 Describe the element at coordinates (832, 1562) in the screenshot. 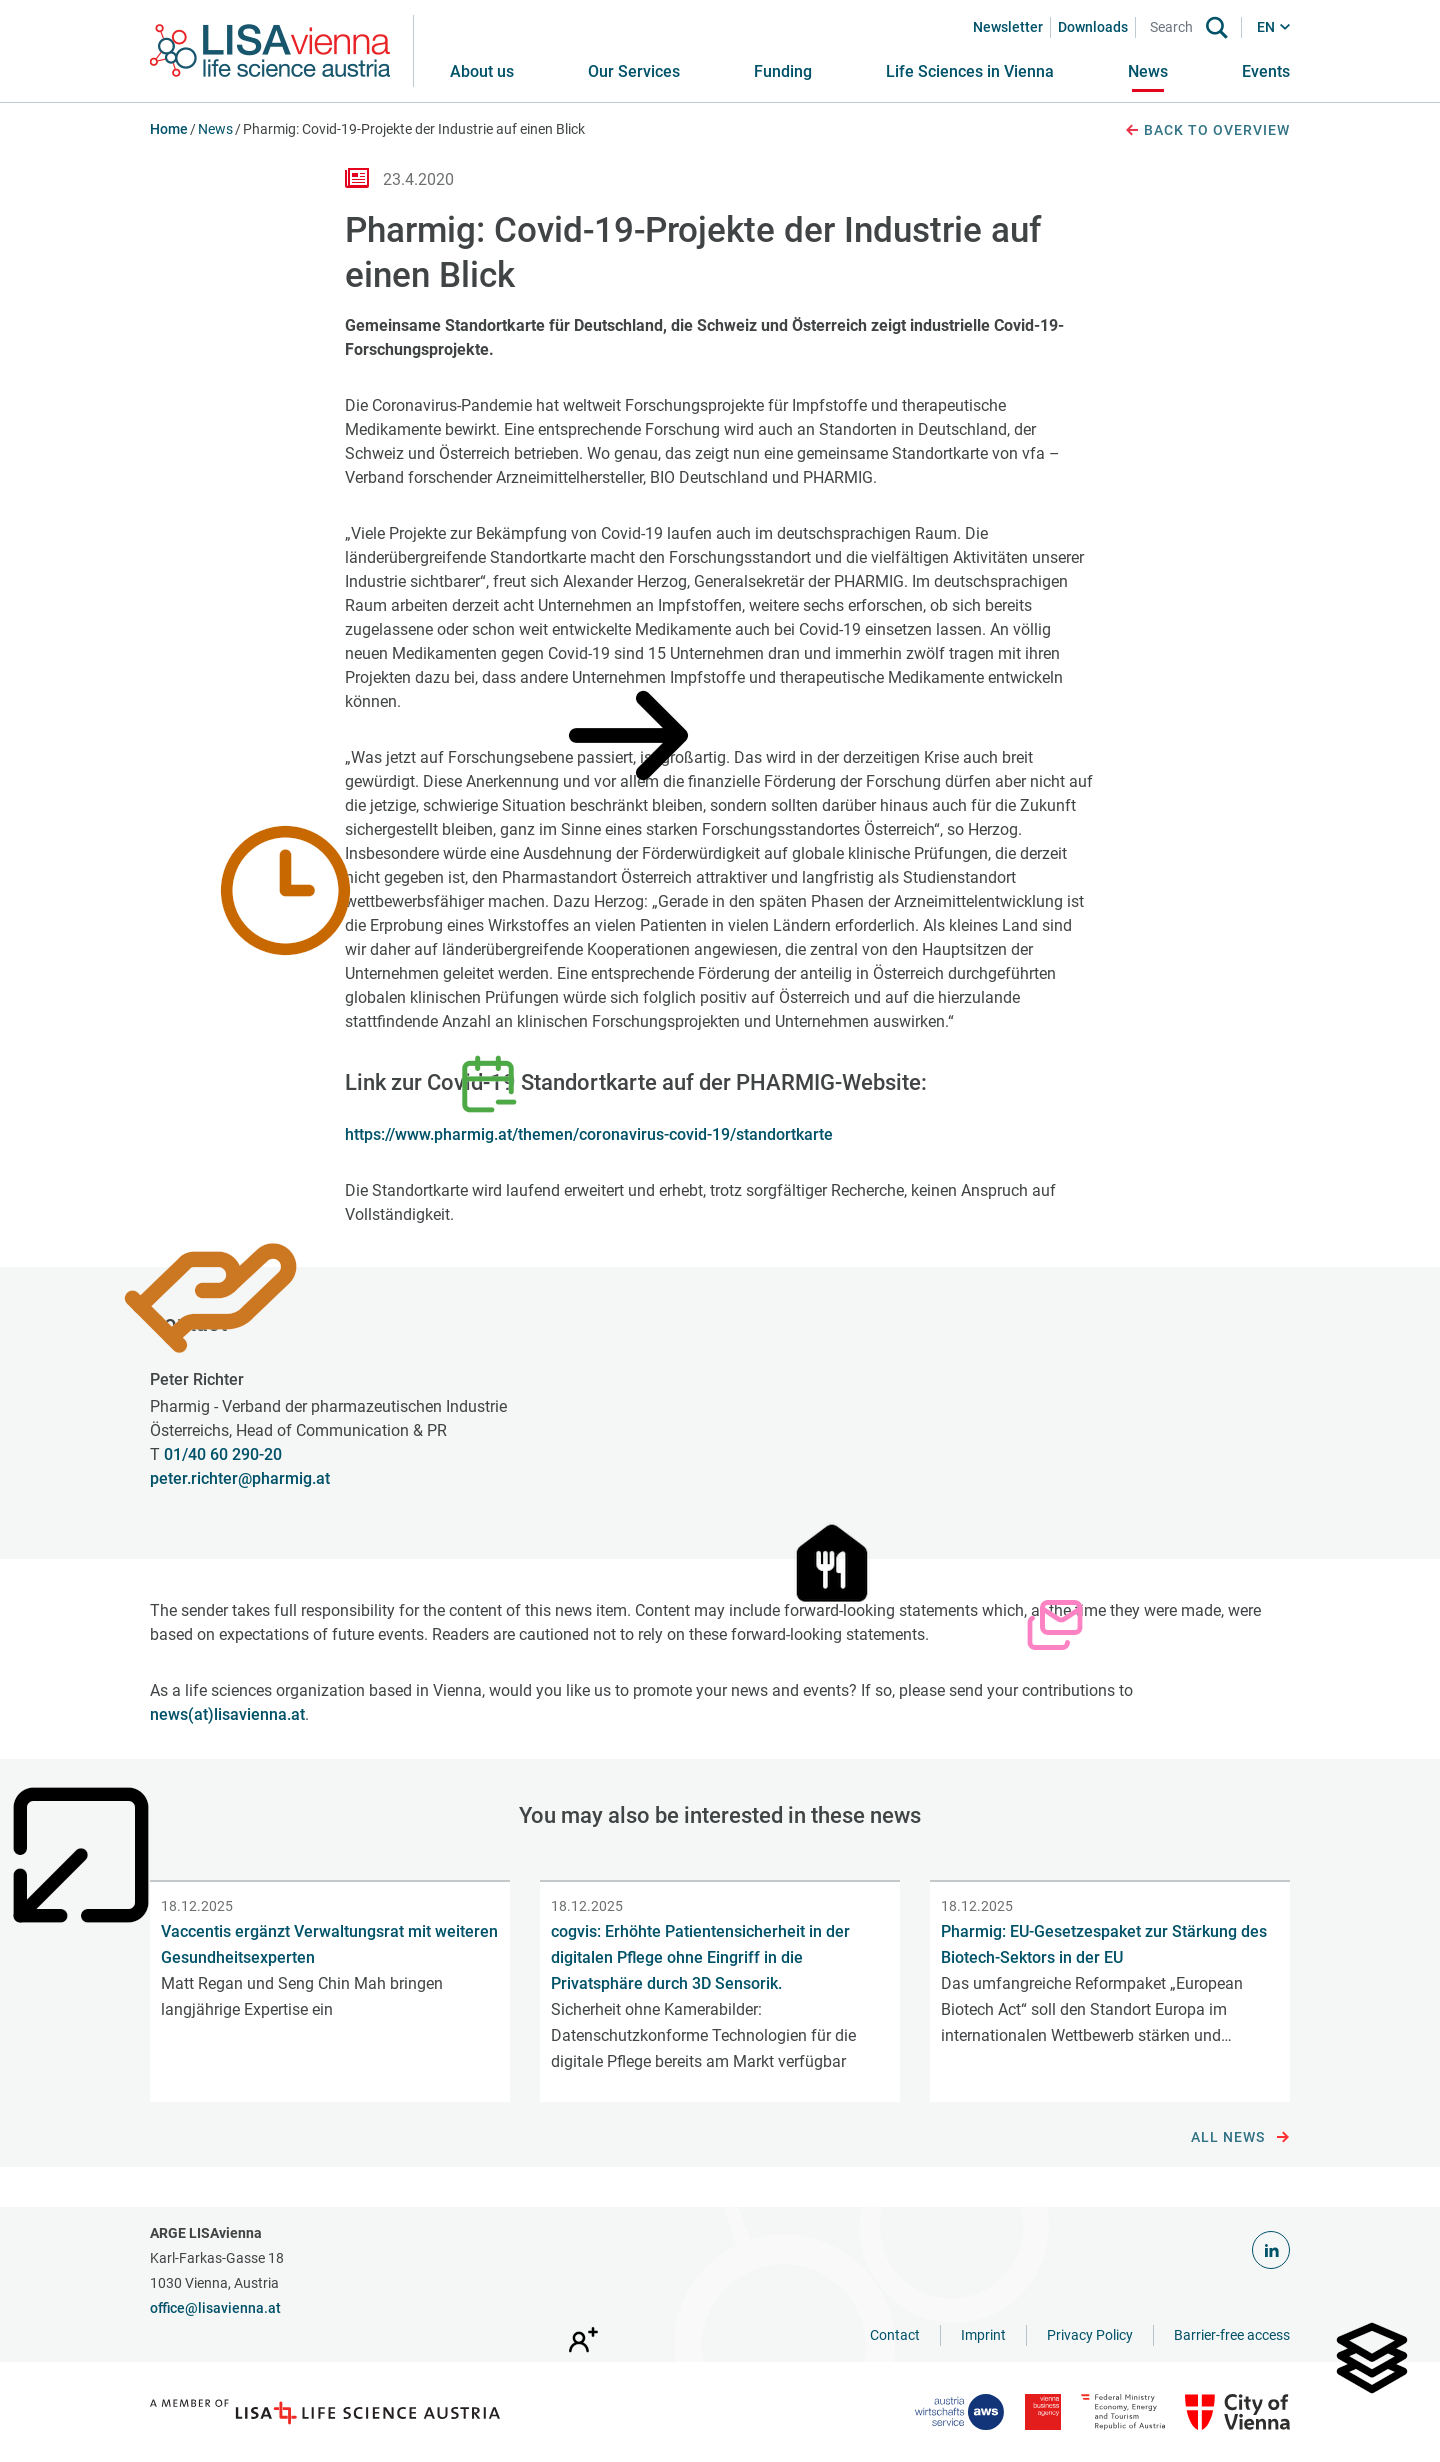

I see `find nearby food banks or food assistance` at that location.